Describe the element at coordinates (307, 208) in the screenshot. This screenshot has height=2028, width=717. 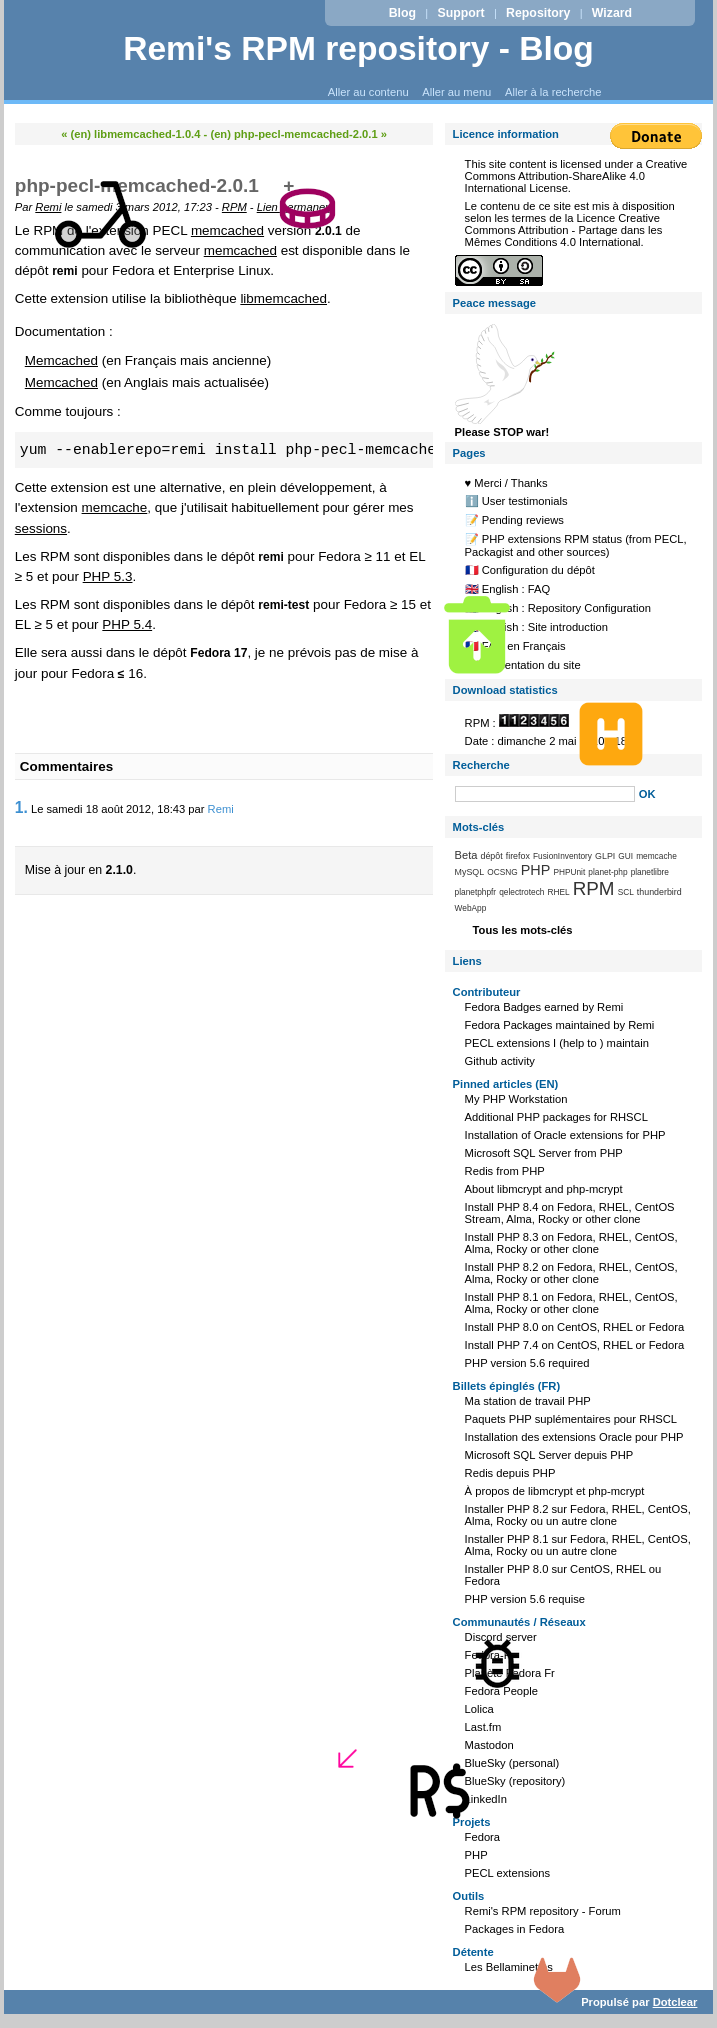
I see `view your coin balance or currency` at that location.